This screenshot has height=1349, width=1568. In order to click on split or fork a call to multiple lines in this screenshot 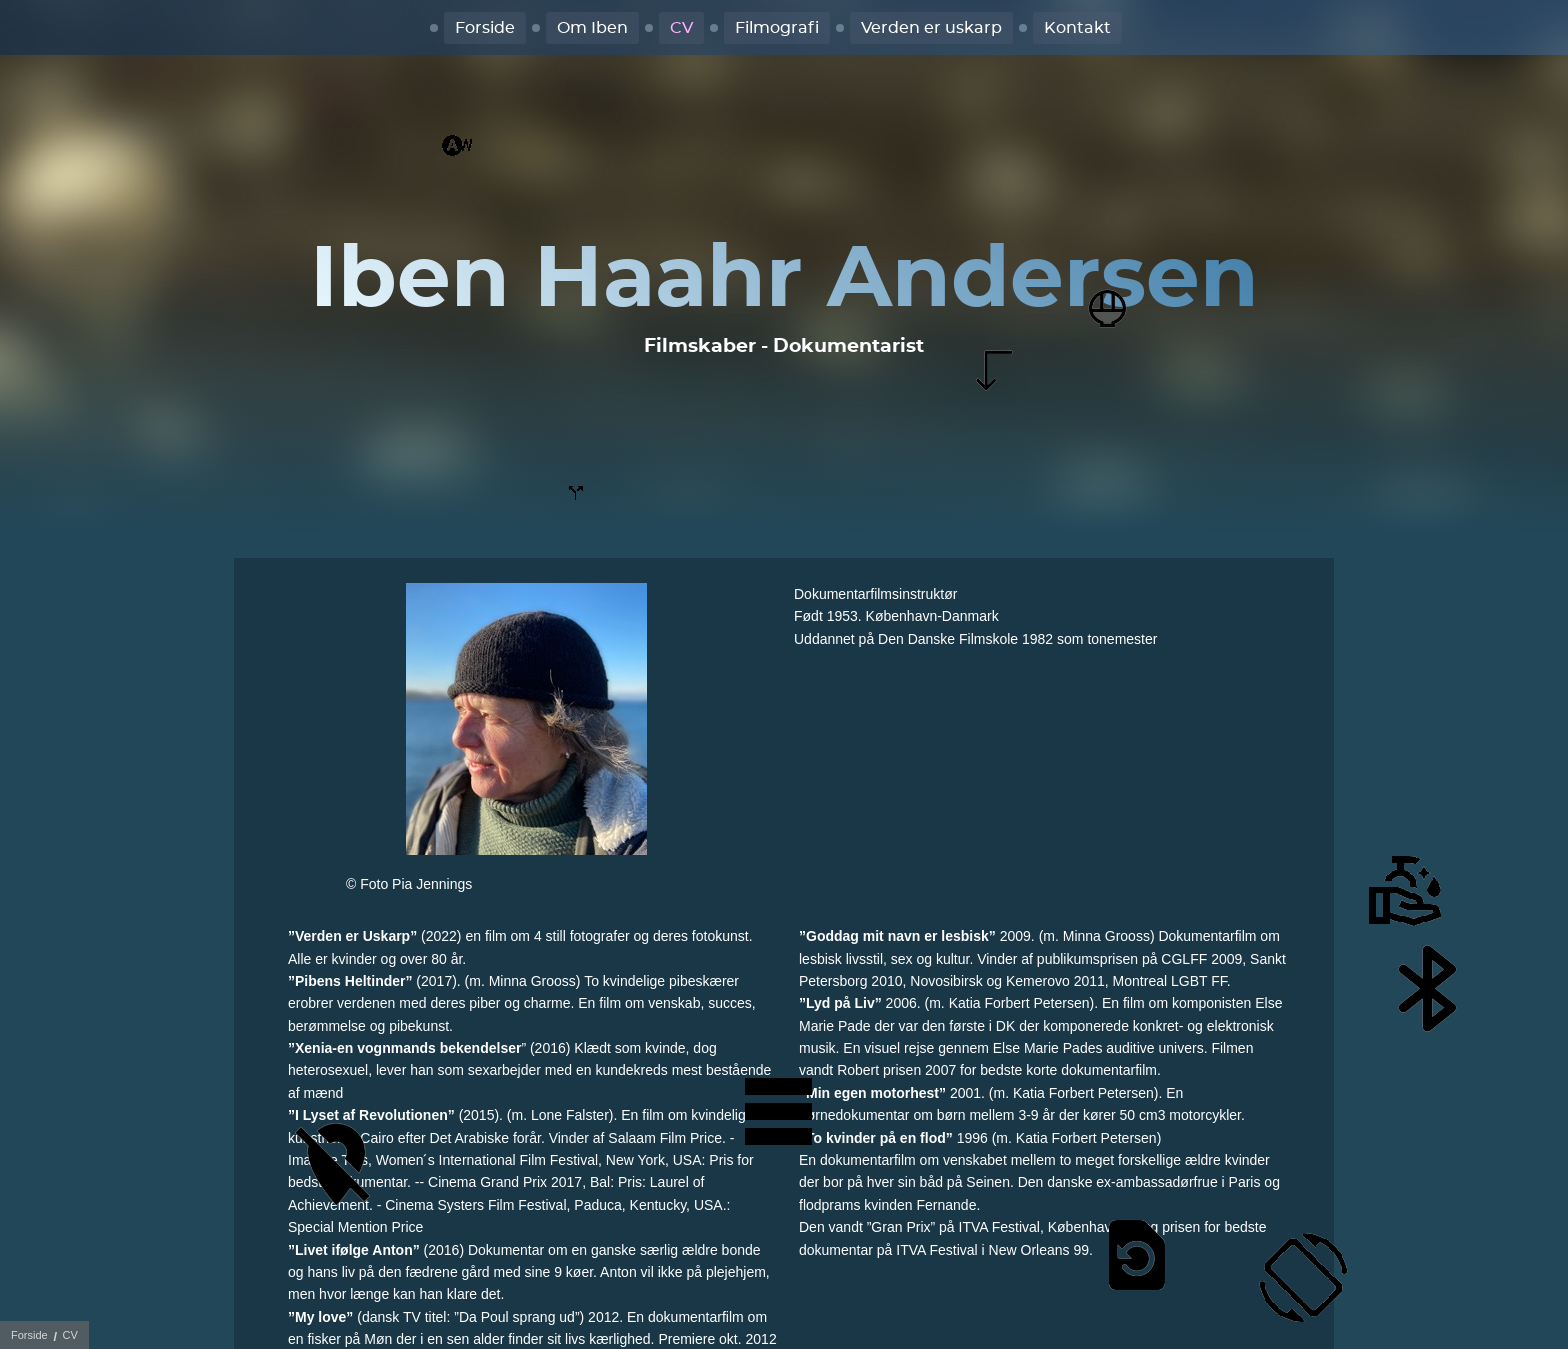, I will do `click(575, 492)`.